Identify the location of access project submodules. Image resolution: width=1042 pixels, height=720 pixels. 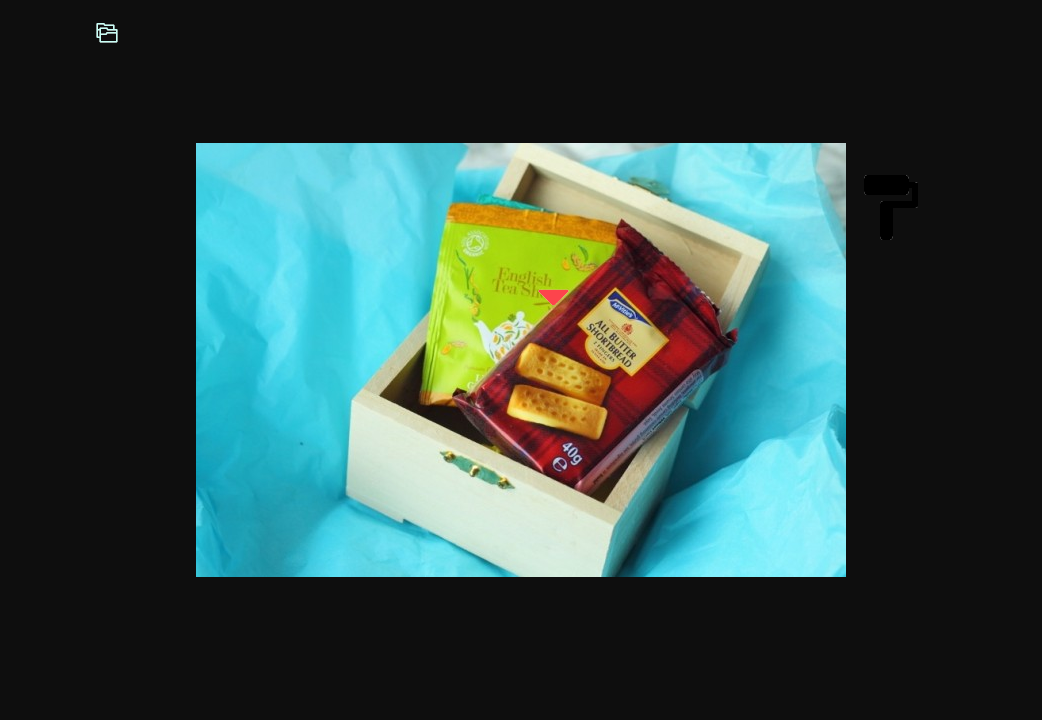
(107, 32).